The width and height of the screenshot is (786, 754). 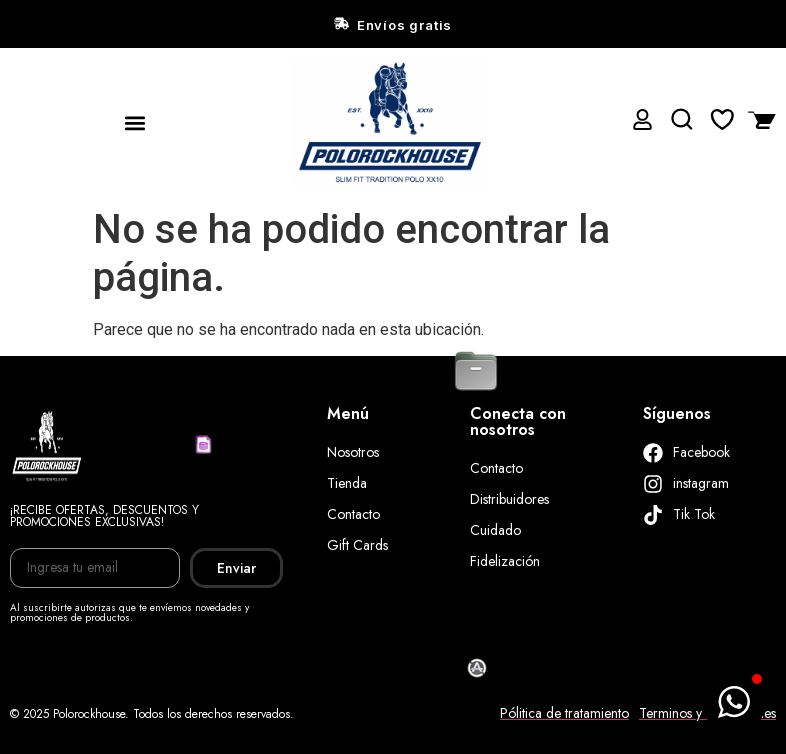 I want to click on open the file manager application, so click(x=476, y=371).